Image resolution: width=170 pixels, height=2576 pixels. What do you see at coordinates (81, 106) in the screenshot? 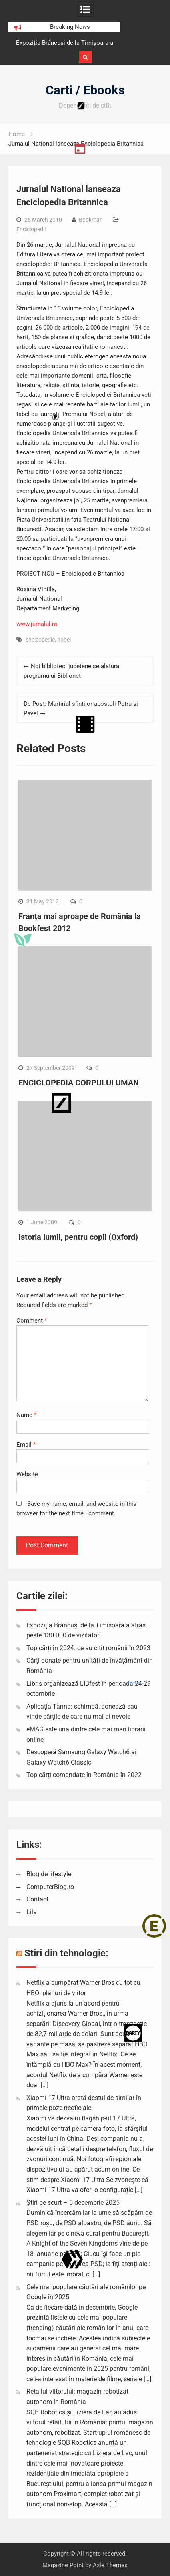
I see `pied piper company logo` at bounding box center [81, 106].